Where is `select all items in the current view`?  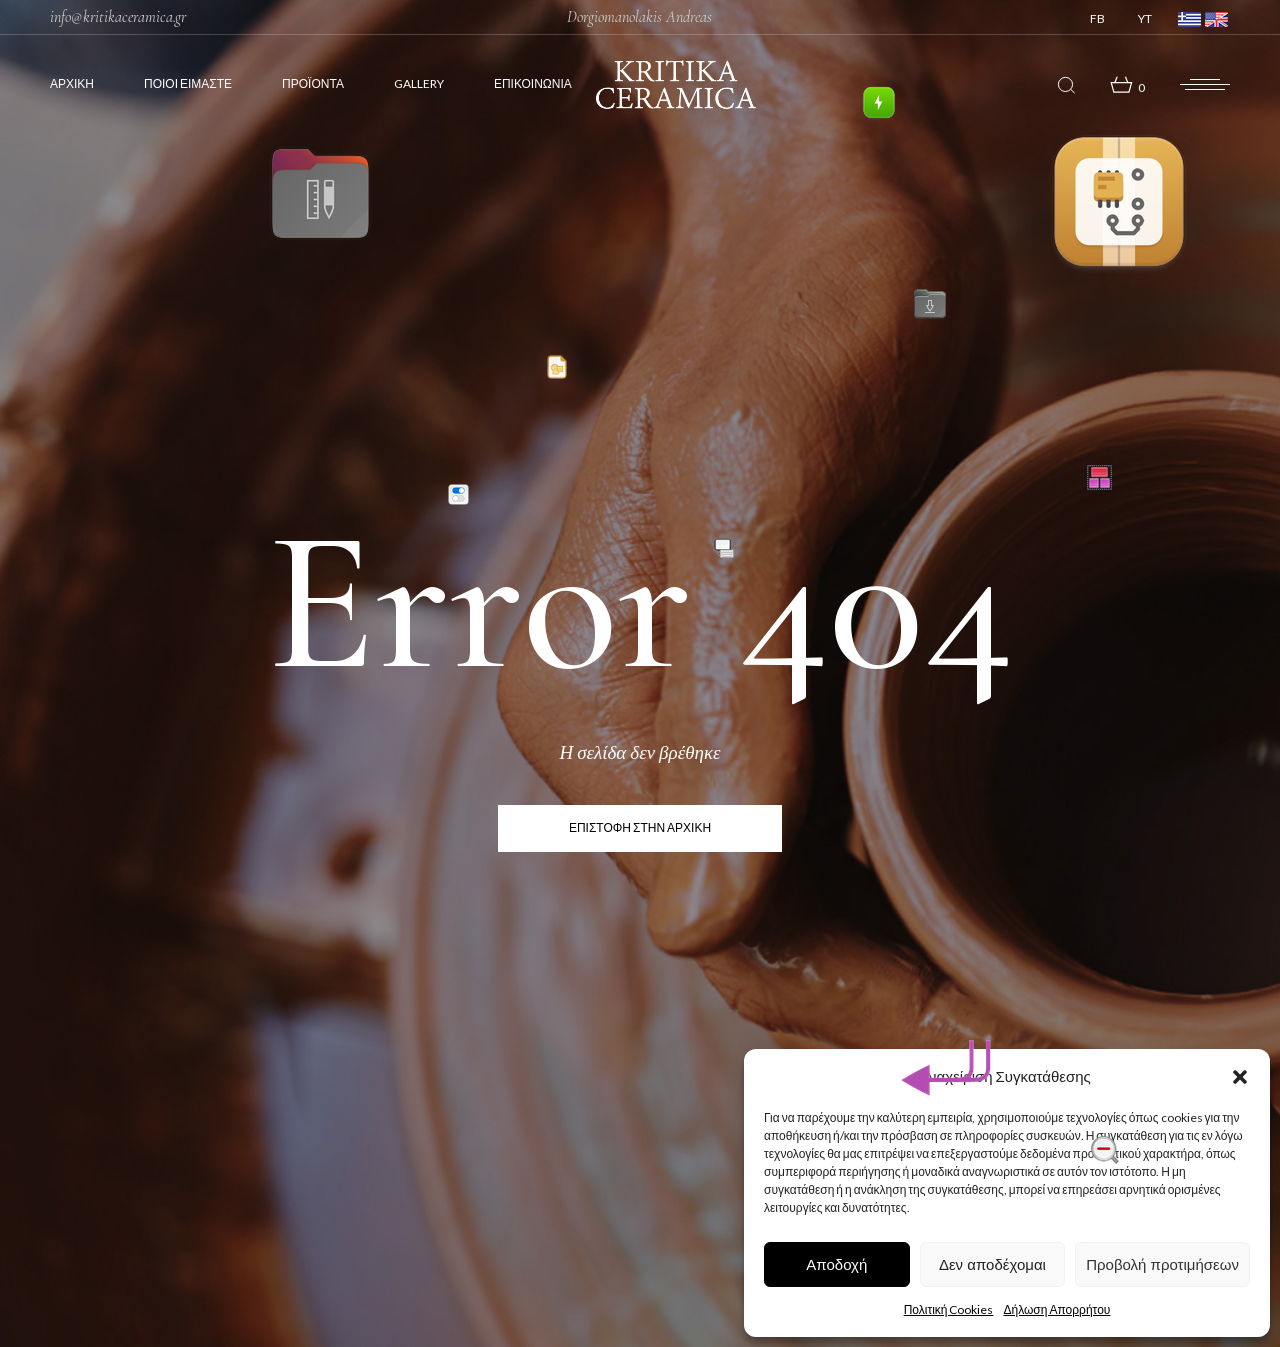 select all items in the current view is located at coordinates (1099, 477).